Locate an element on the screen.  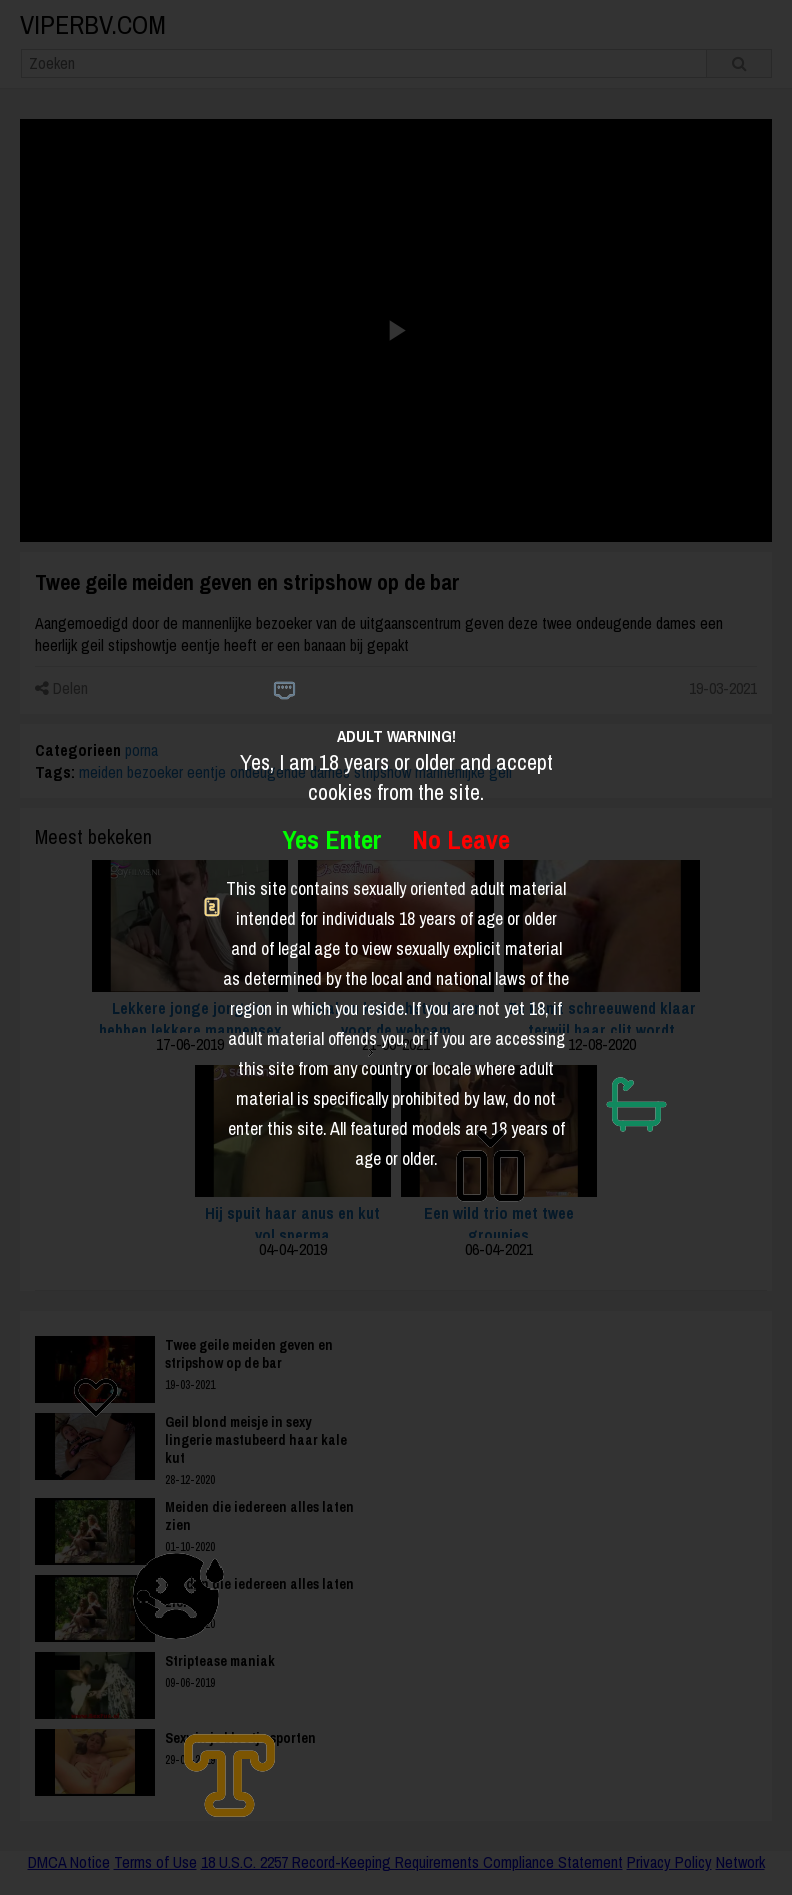
access text formatting options is located at coordinates (229, 1775).